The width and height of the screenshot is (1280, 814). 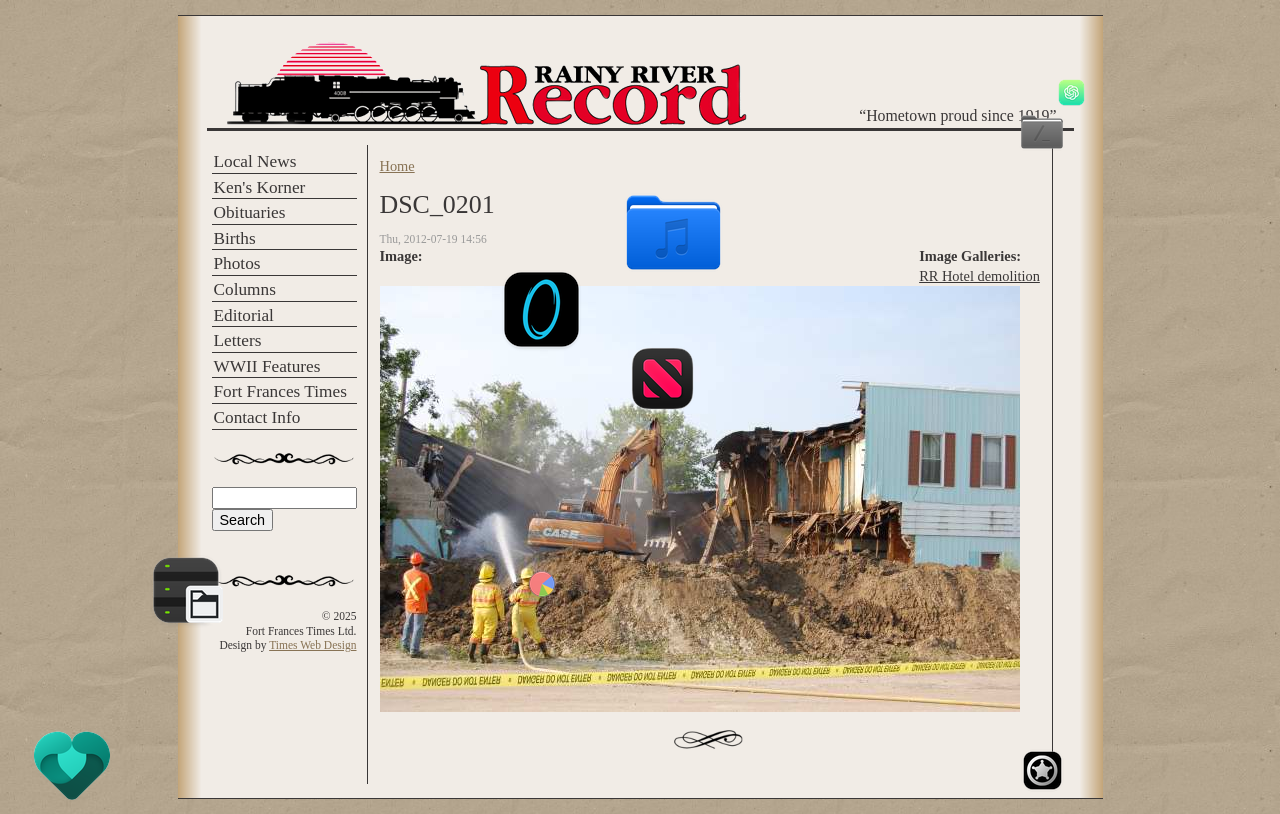 What do you see at coordinates (673, 232) in the screenshot?
I see `open your music files folder` at bounding box center [673, 232].